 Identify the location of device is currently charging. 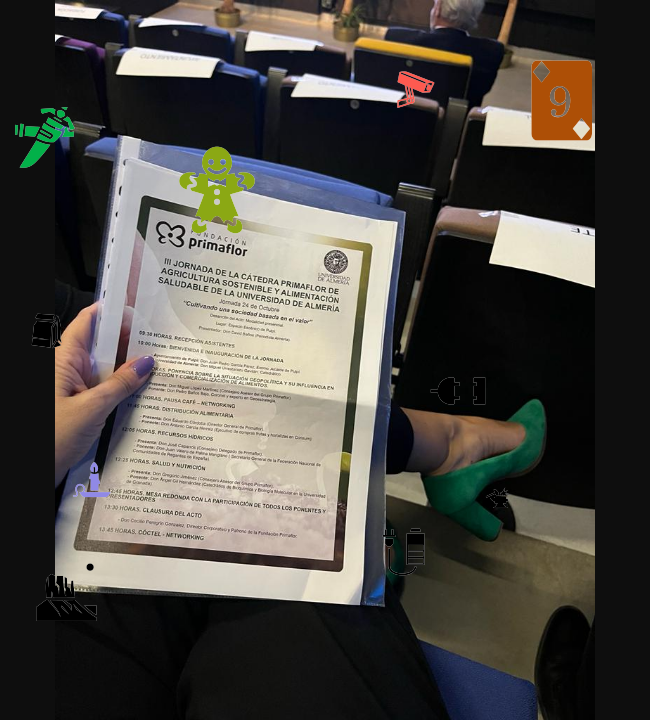
(404, 552).